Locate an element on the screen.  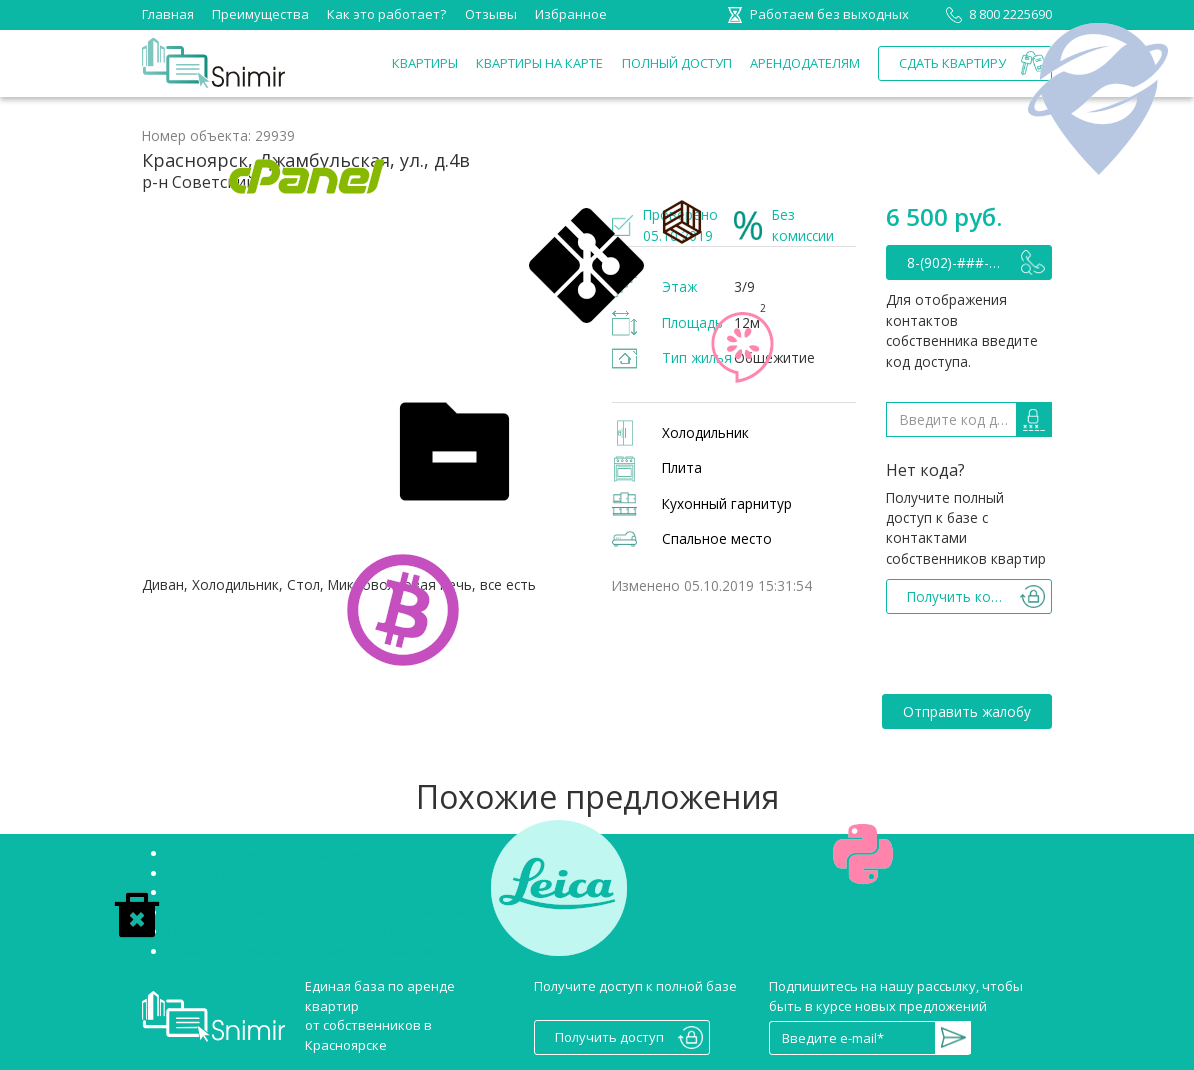
leica camera brand logo is located at coordinates (559, 888).